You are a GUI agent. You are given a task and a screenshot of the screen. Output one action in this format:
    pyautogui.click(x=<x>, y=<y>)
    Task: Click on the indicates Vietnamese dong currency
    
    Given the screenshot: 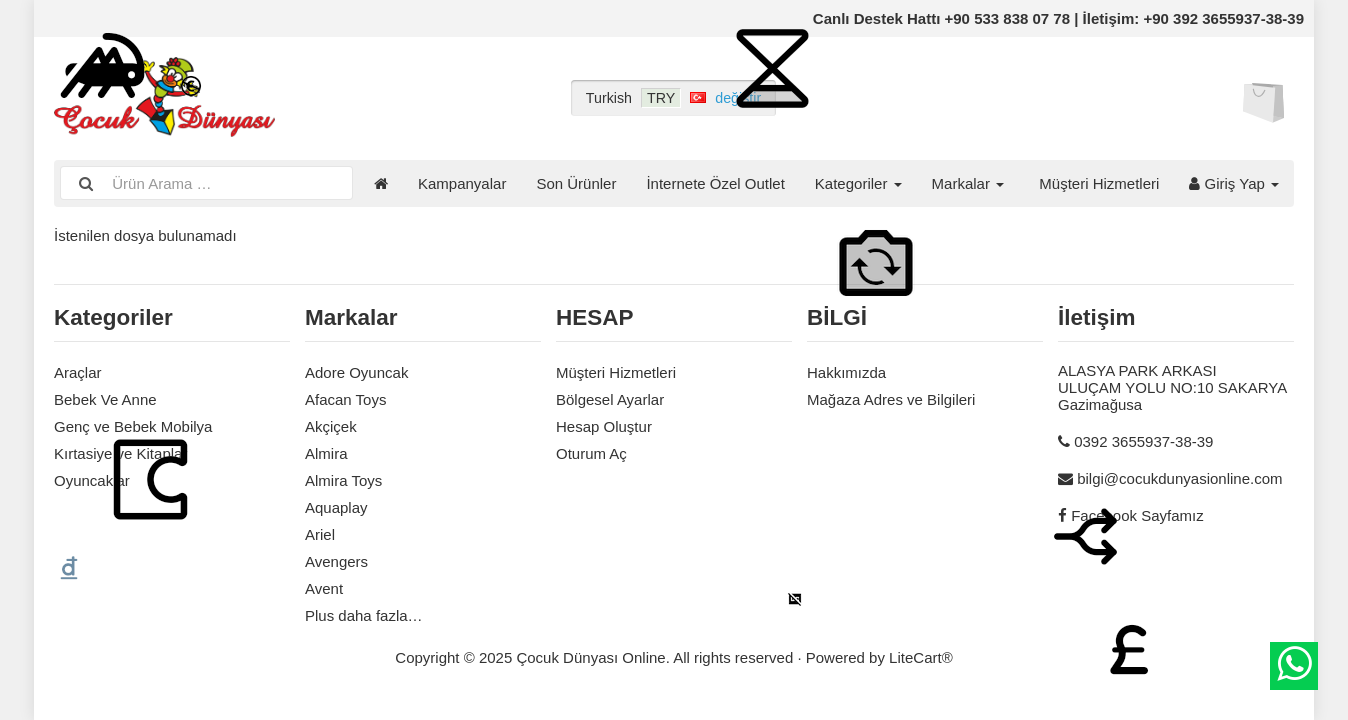 What is the action you would take?
    pyautogui.click(x=69, y=568)
    